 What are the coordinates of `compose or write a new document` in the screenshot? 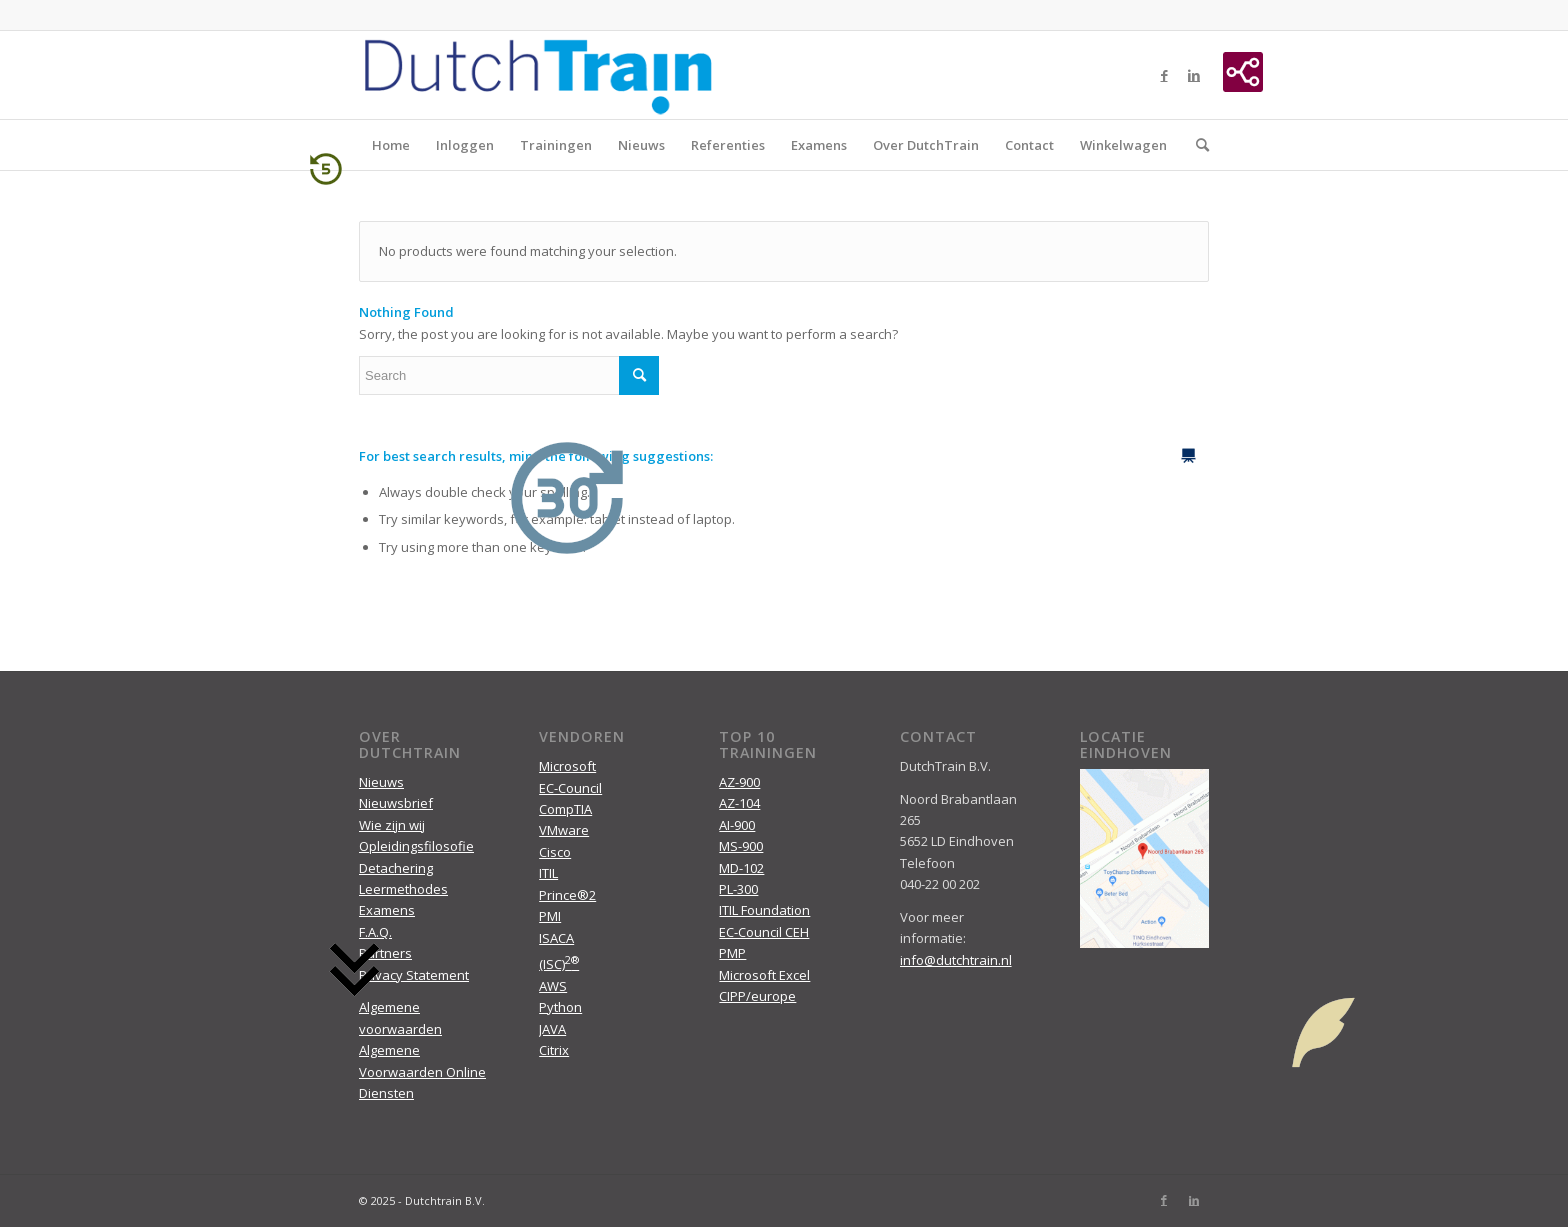 It's located at (1323, 1032).